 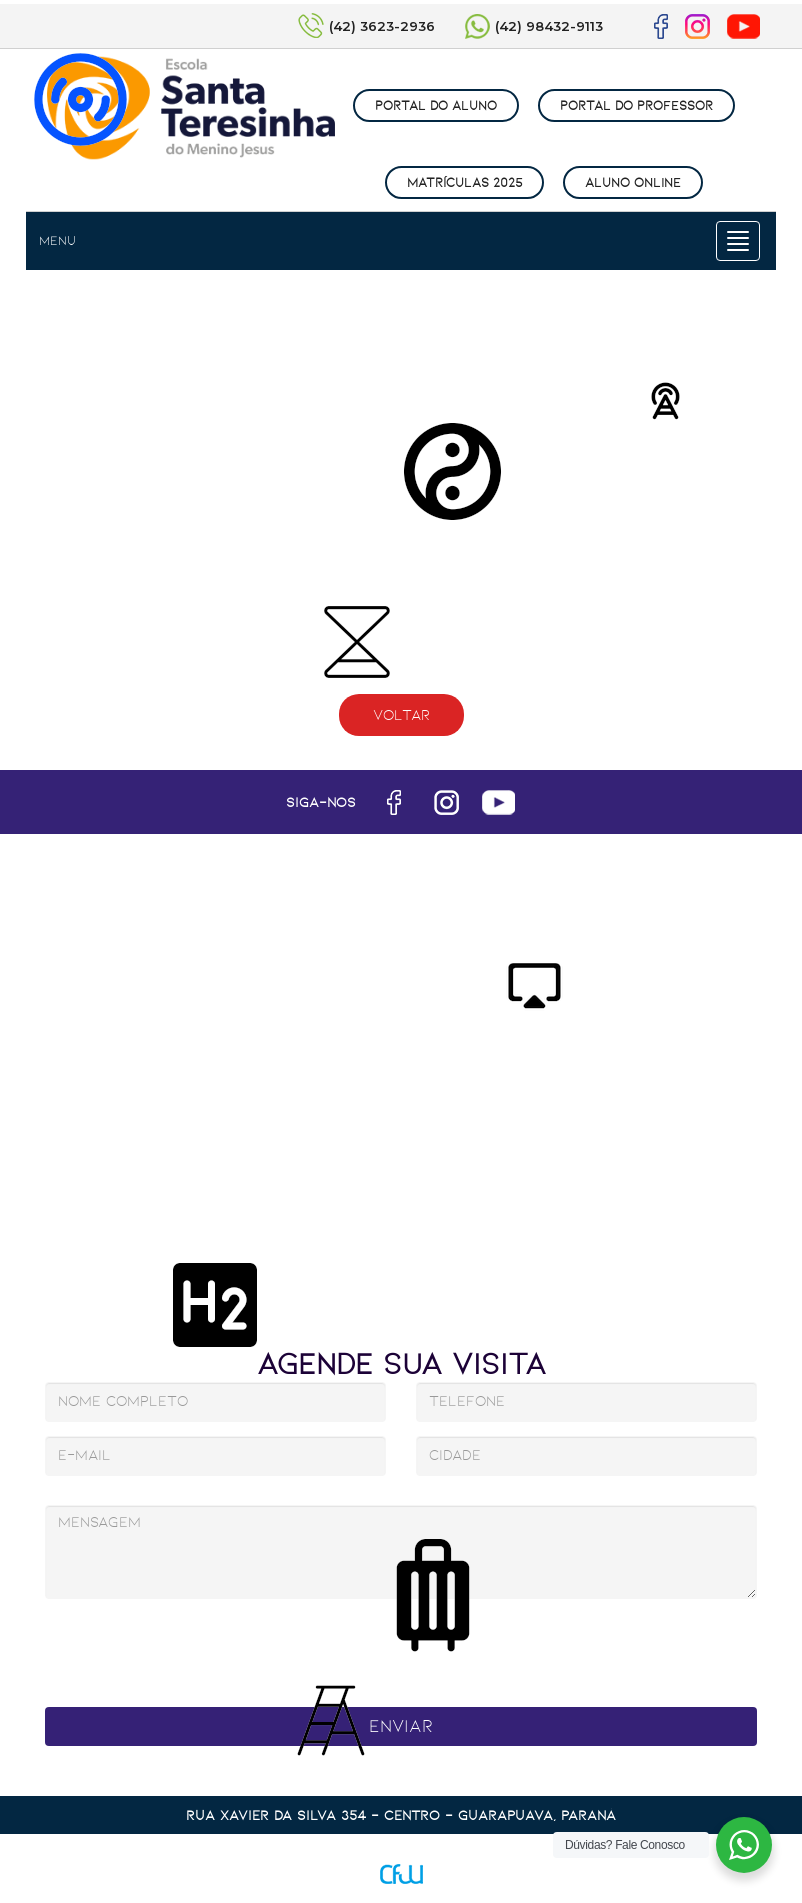 I want to click on play or access music library, so click(x=80, y=99).